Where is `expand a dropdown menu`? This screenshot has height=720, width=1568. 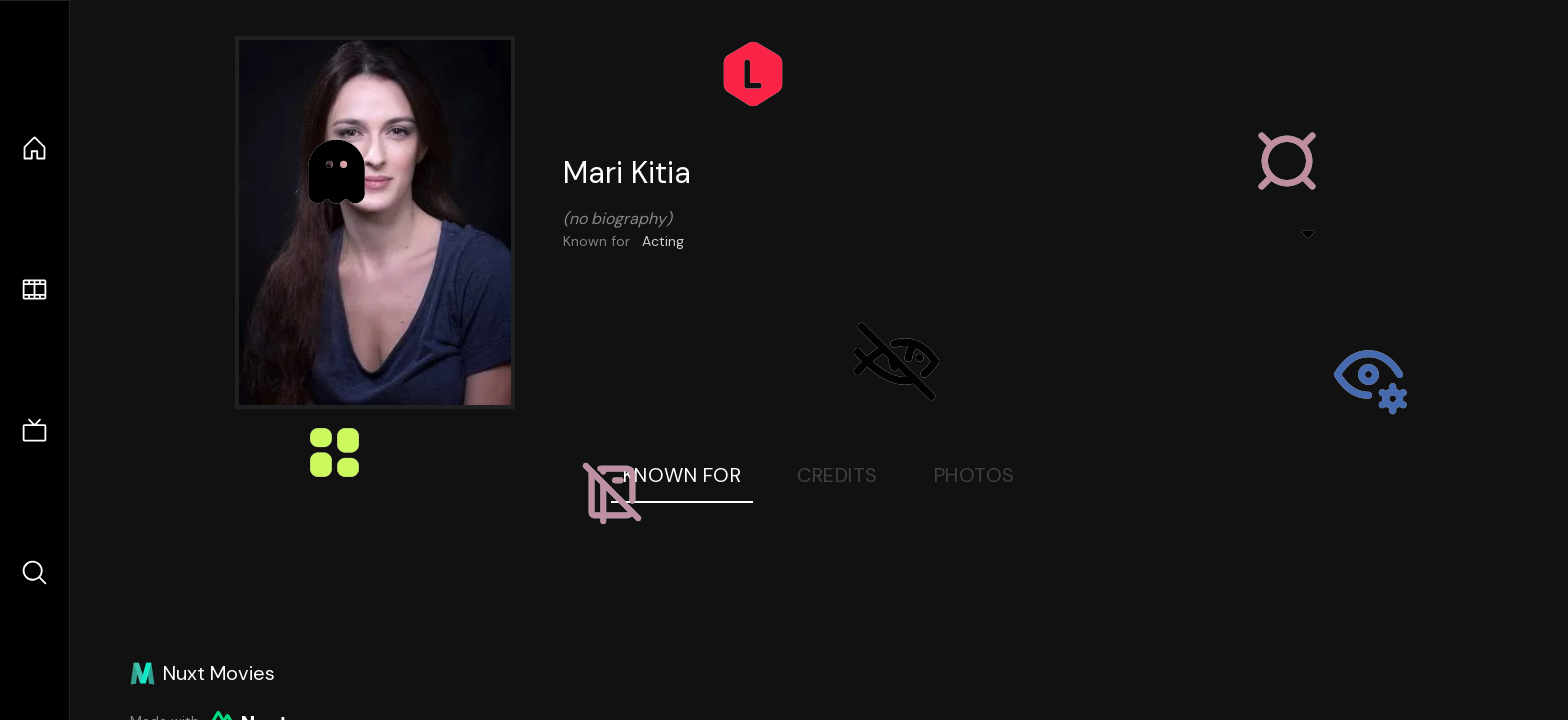
expand a dropdown menu is located at coordinates (1308, 234).